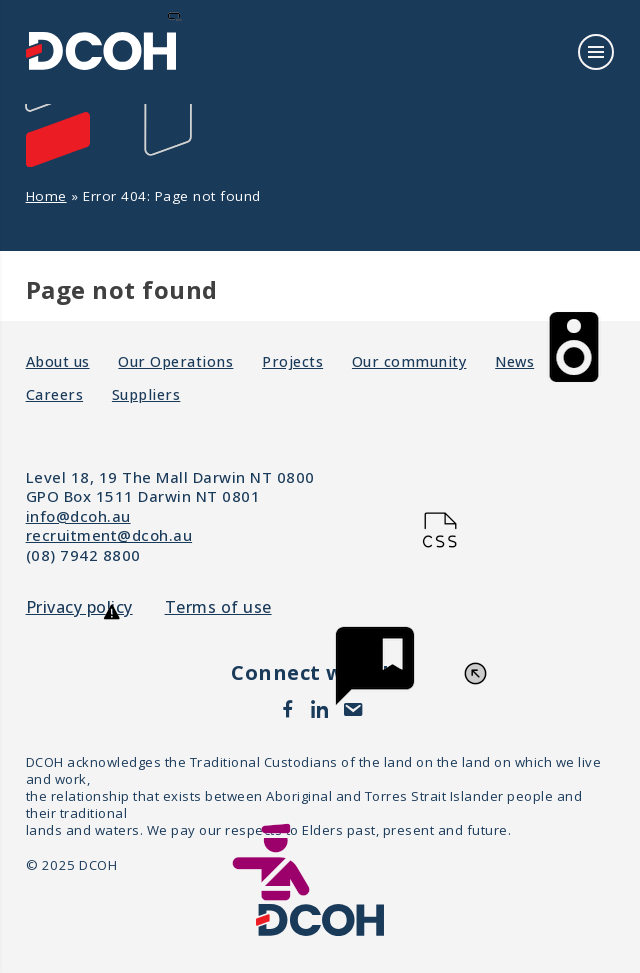  Describe the element at coordinates (112, 612) in the screenshot. I see `indicates a warning or caution state` at that location.